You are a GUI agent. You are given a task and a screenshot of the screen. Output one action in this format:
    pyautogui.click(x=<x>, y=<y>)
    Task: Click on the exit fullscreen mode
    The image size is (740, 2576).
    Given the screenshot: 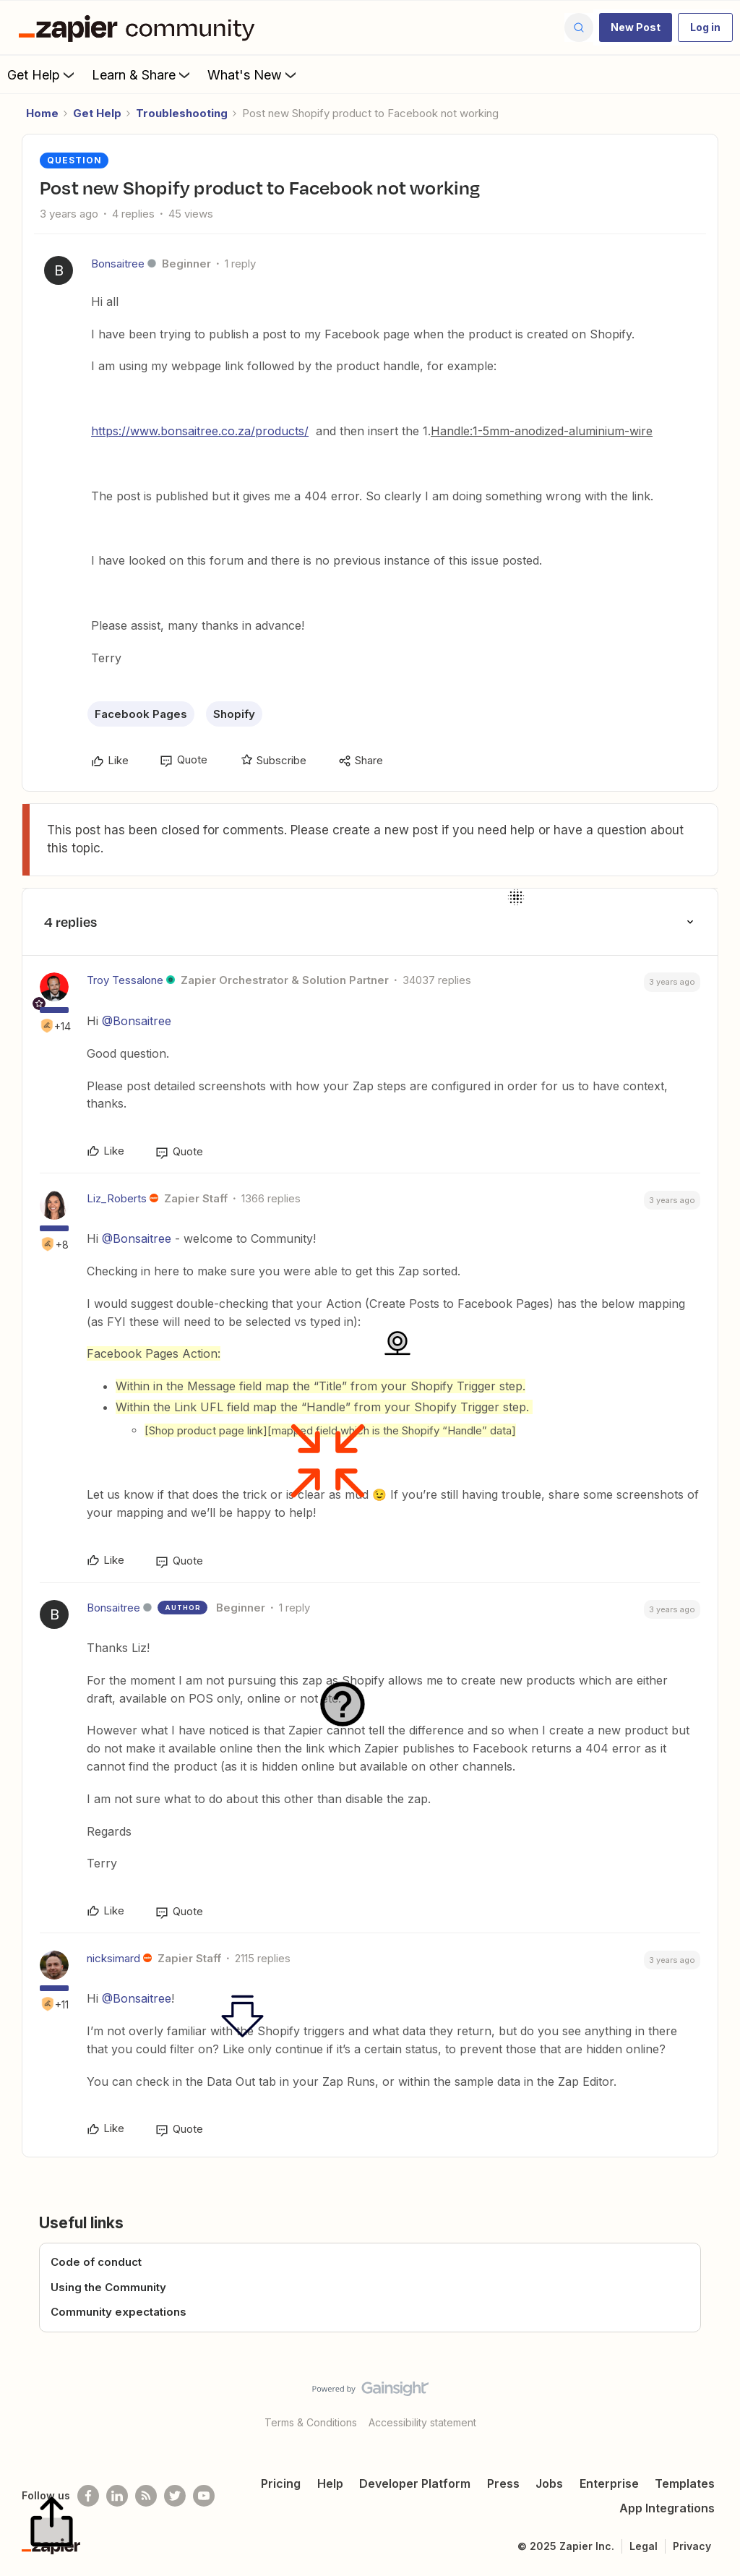 What is the action you would take?
    pyautogui.click(x=327, y=1460)
    